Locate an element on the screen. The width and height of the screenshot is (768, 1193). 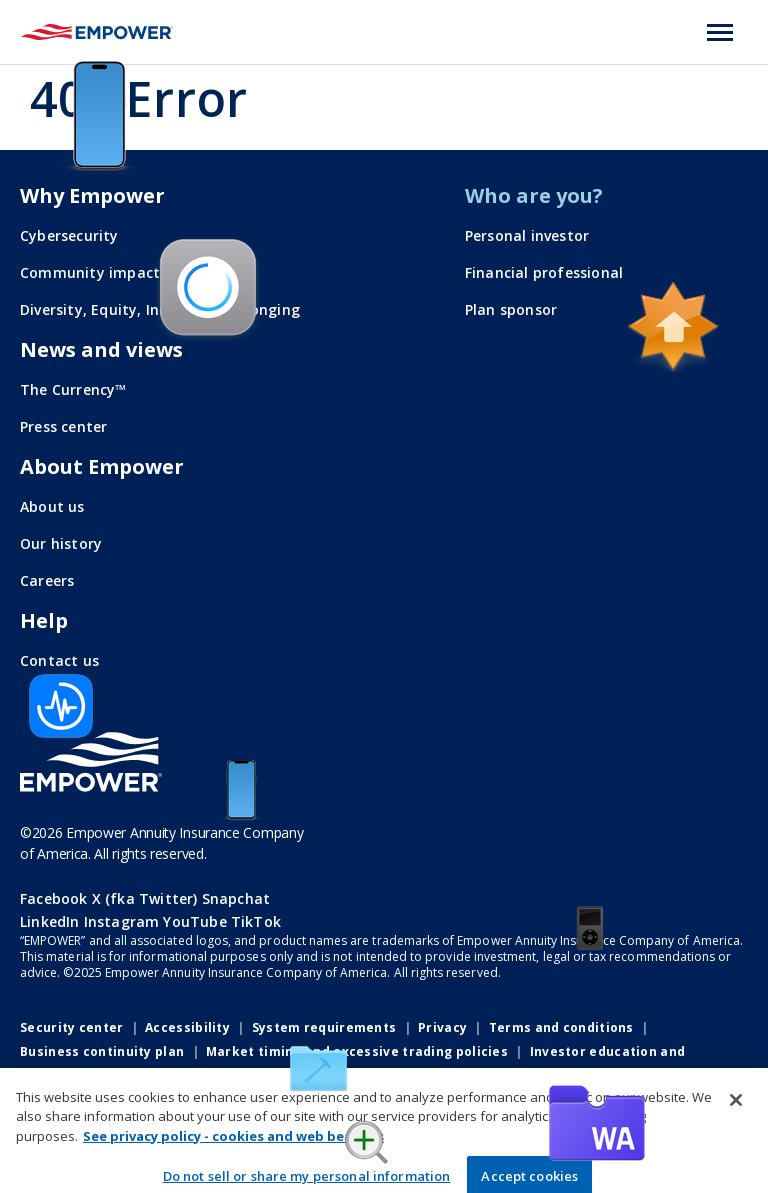
open developer tools and resources folder is located at coordinates (318, 1068).